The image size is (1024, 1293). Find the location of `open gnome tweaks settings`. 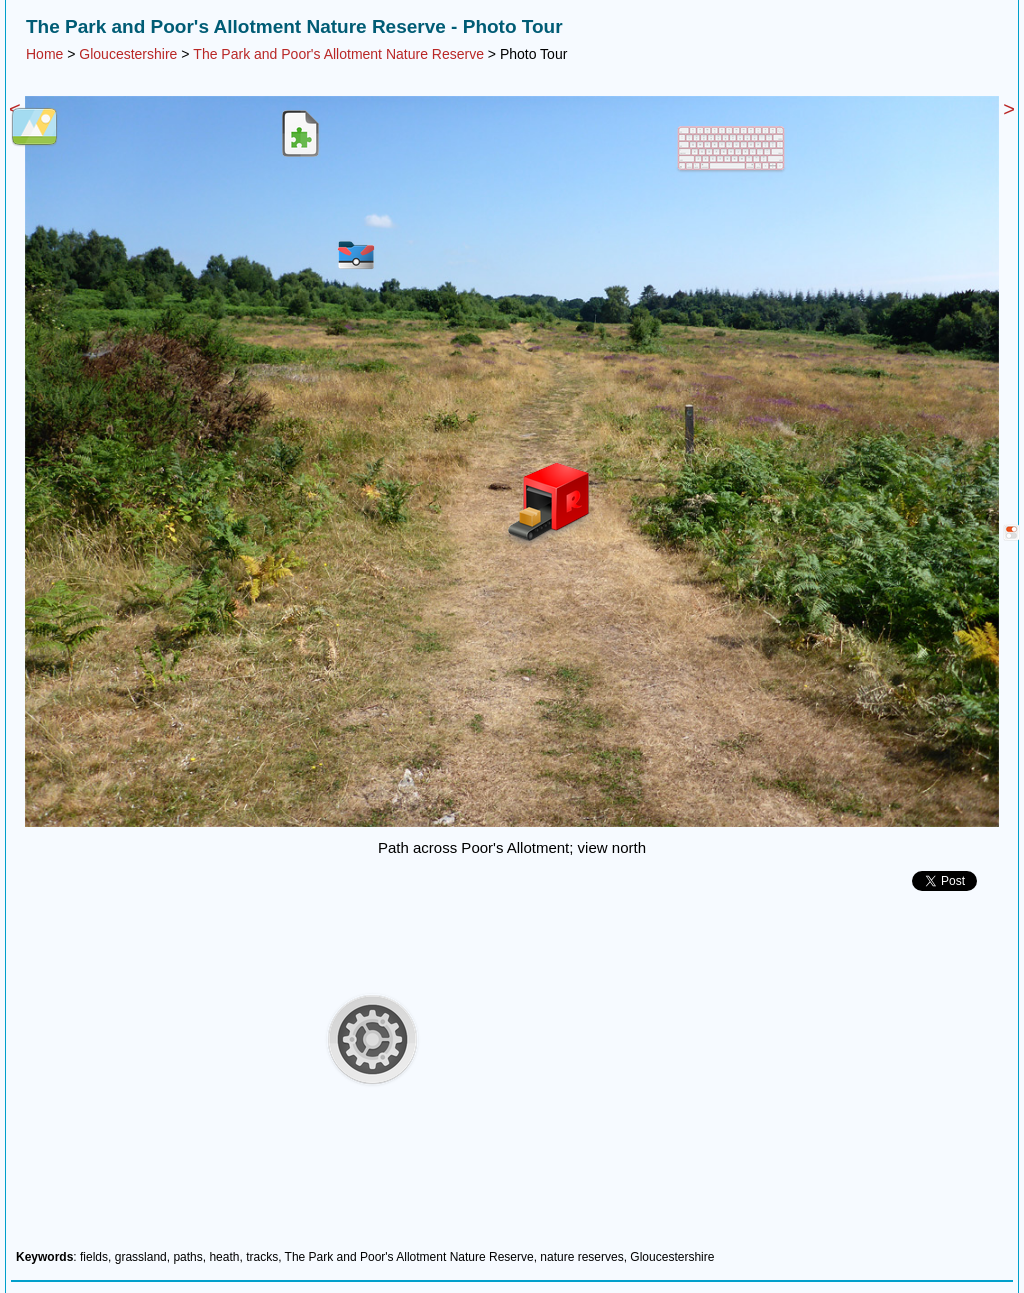

open gnome tweaks settings is located at coordinates (1011, 532).